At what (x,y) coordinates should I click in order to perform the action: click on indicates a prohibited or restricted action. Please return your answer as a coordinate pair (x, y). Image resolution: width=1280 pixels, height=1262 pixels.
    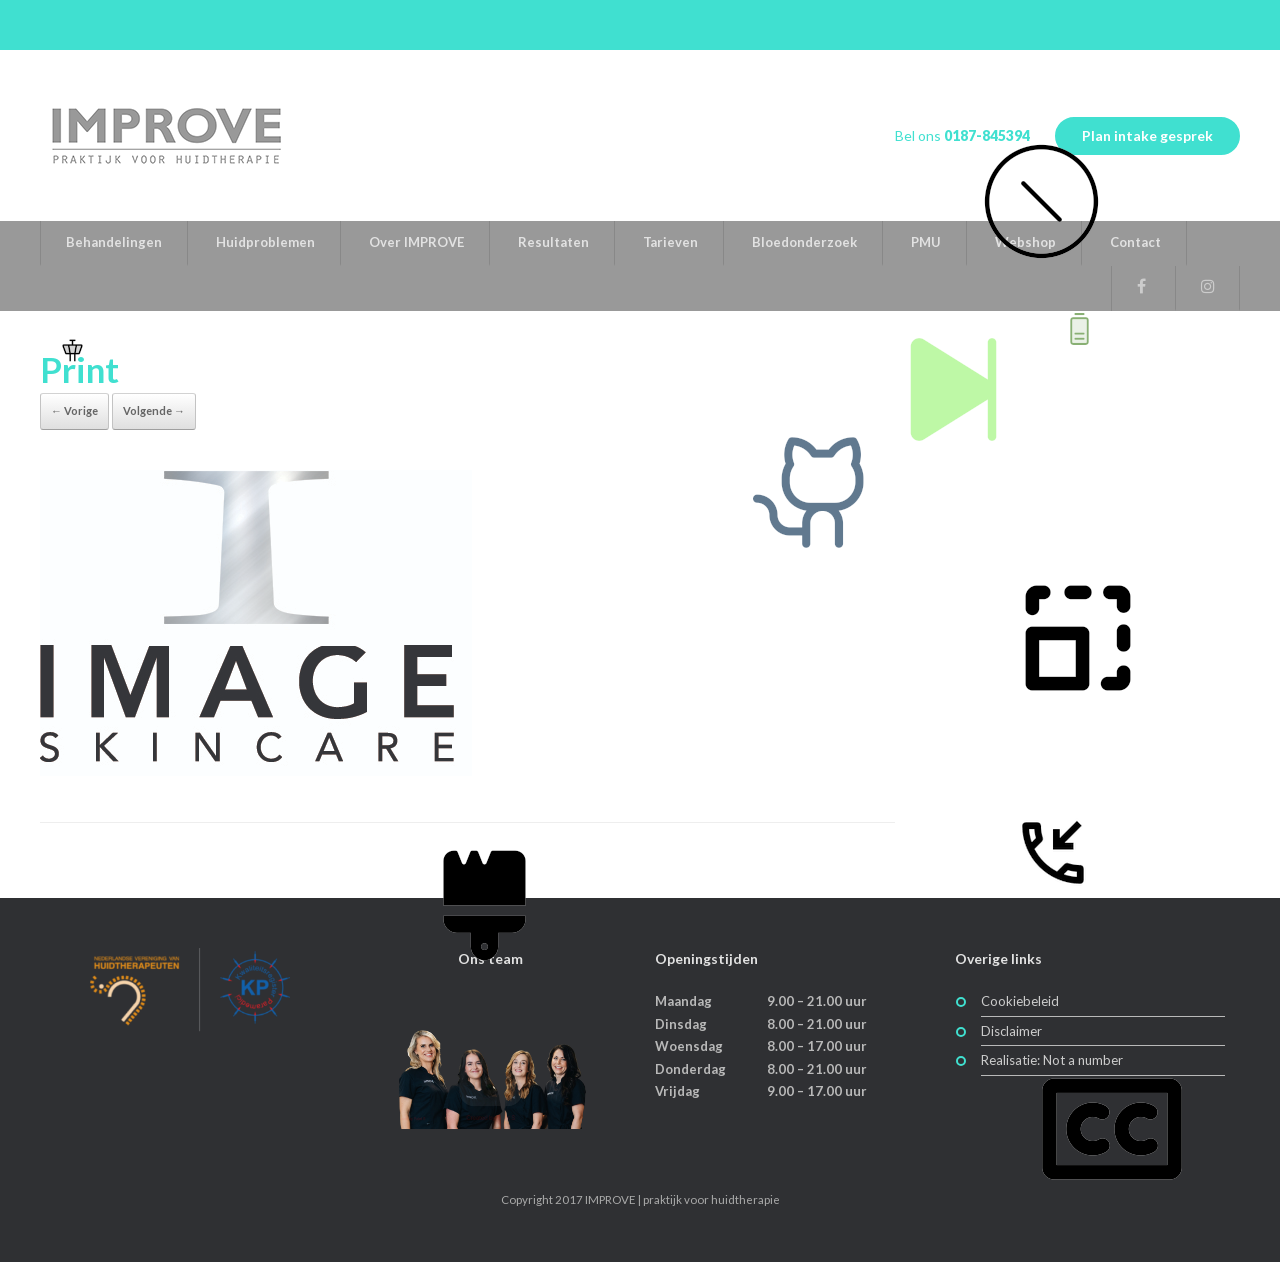
    Looking at the image, I should click on (1041, 201).